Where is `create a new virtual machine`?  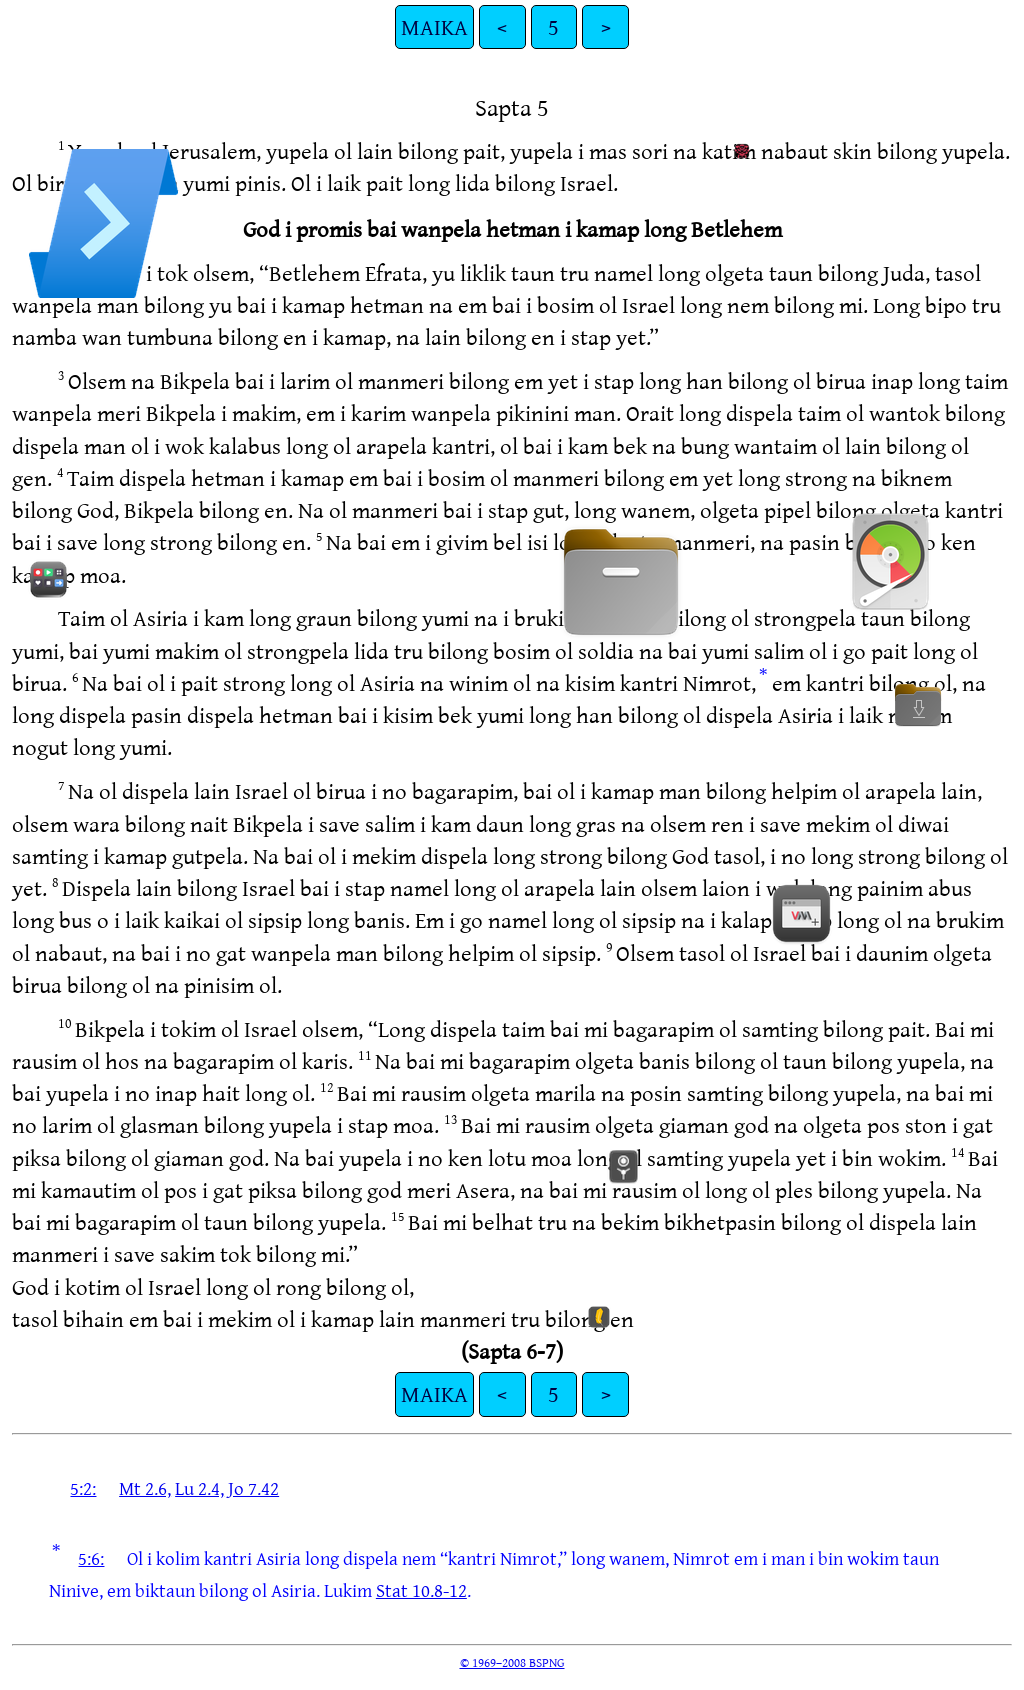 create a new virtual machine is located at coordinates (801, 913).